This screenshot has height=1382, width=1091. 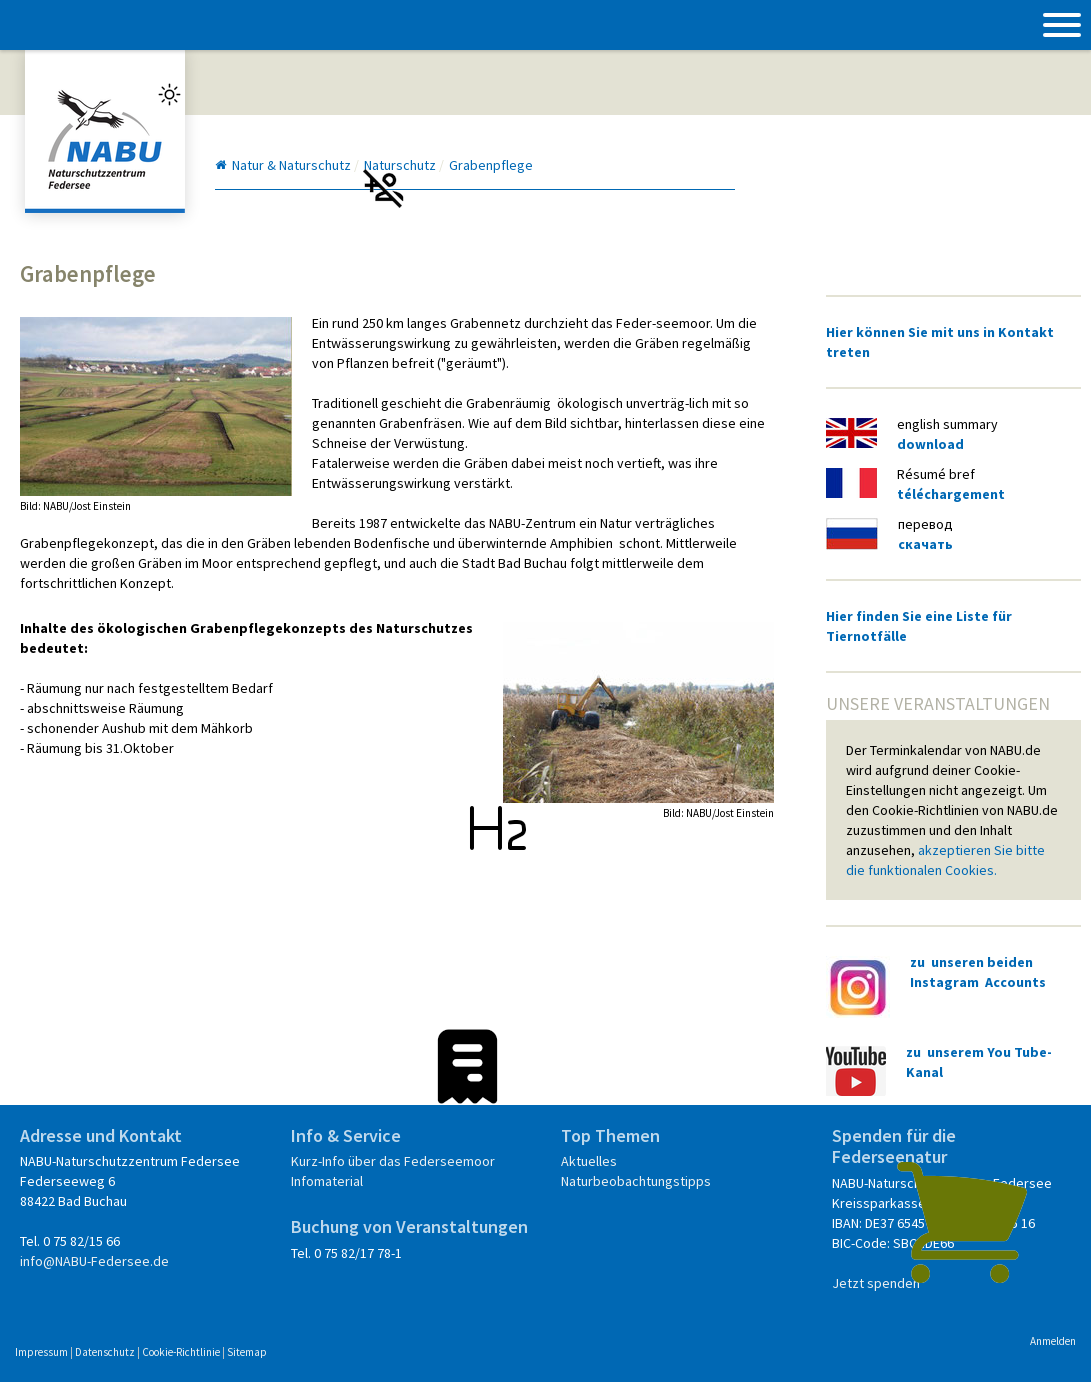 I want to click on indicates user cannot be added as a contact, so click(x=384, y=187).